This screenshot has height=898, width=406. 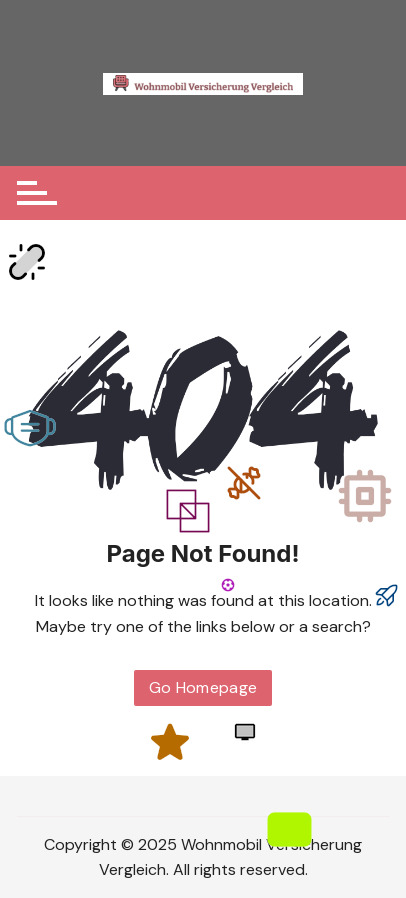 I want to click on add to favorites, so click(x=170, y=742).